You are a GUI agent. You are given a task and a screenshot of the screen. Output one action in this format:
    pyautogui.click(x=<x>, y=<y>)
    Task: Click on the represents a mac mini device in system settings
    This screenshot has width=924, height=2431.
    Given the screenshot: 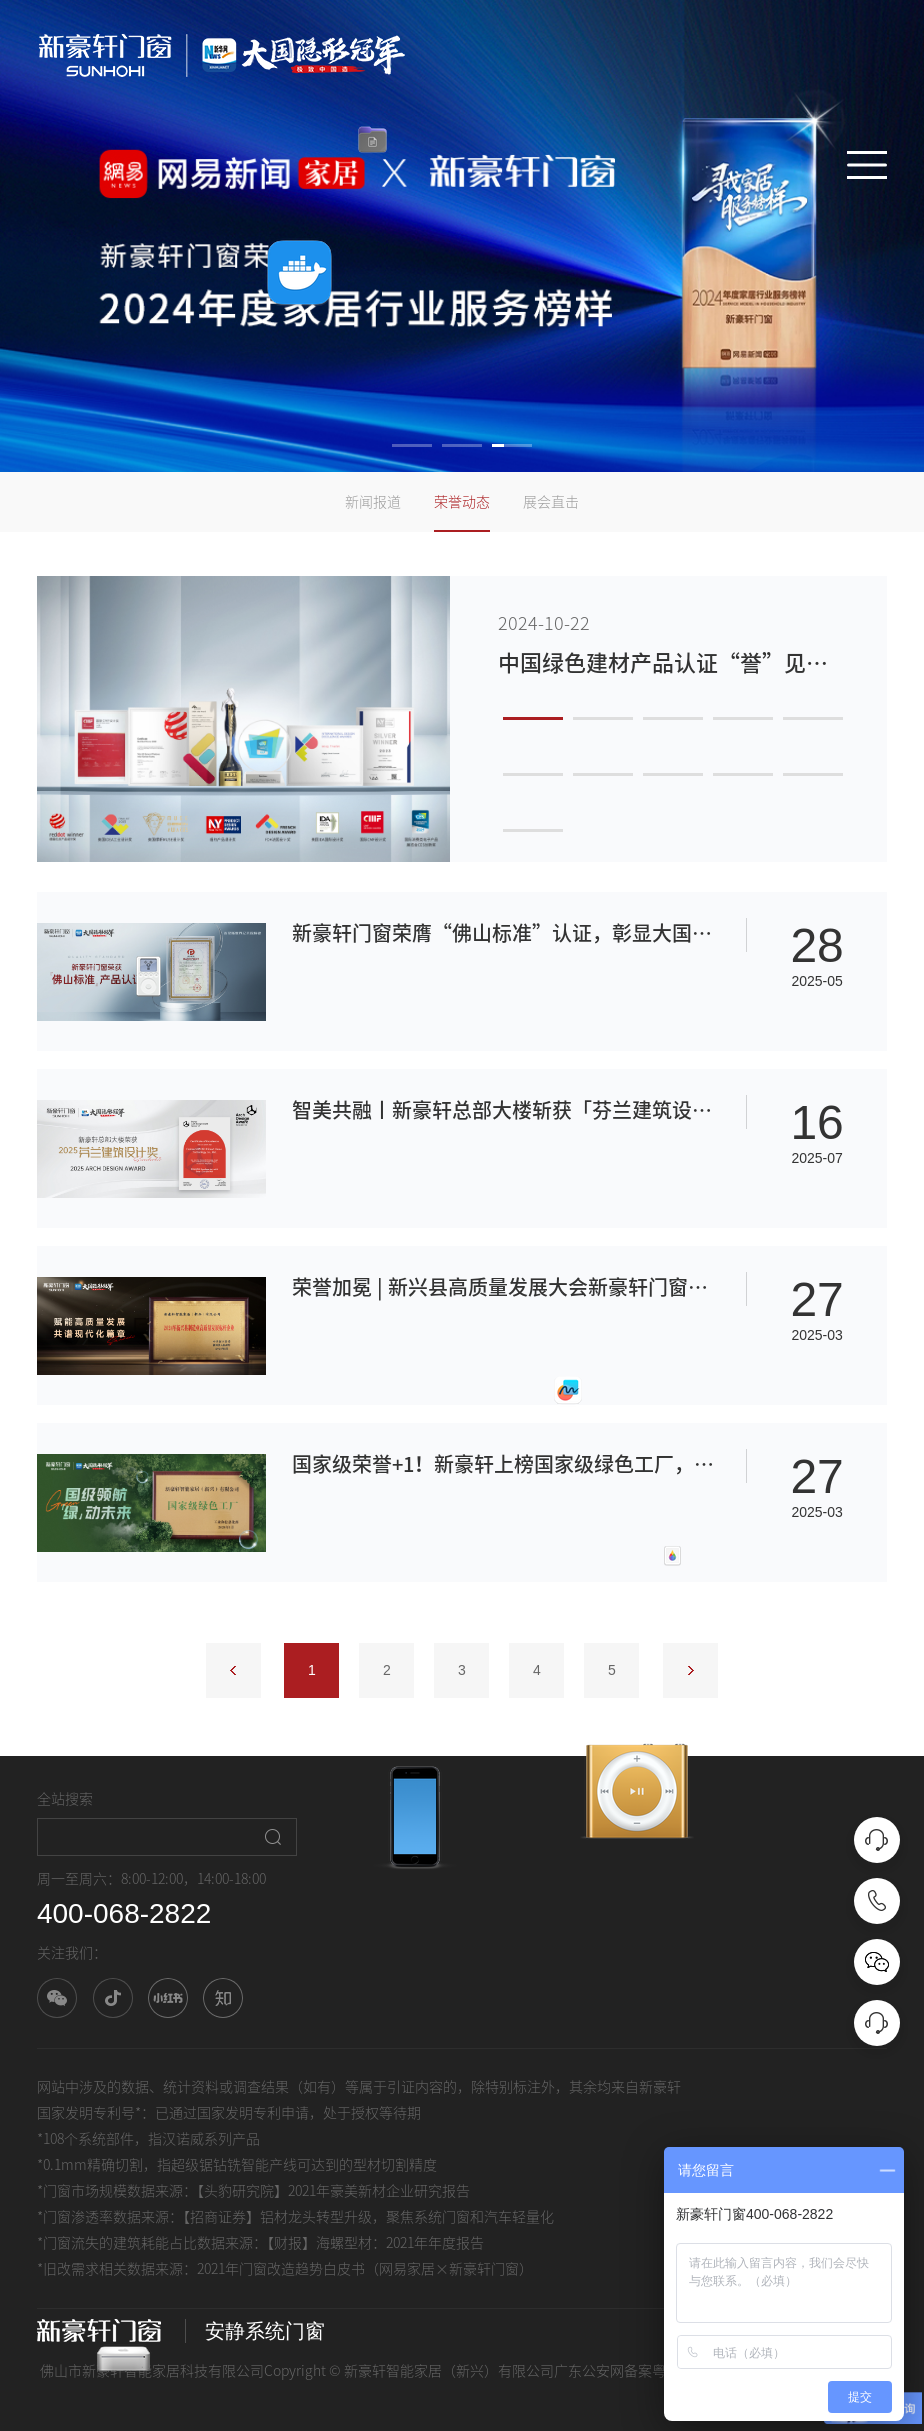 What is the action you would take?
    pyautogui.click(x=123, y=2354)
    